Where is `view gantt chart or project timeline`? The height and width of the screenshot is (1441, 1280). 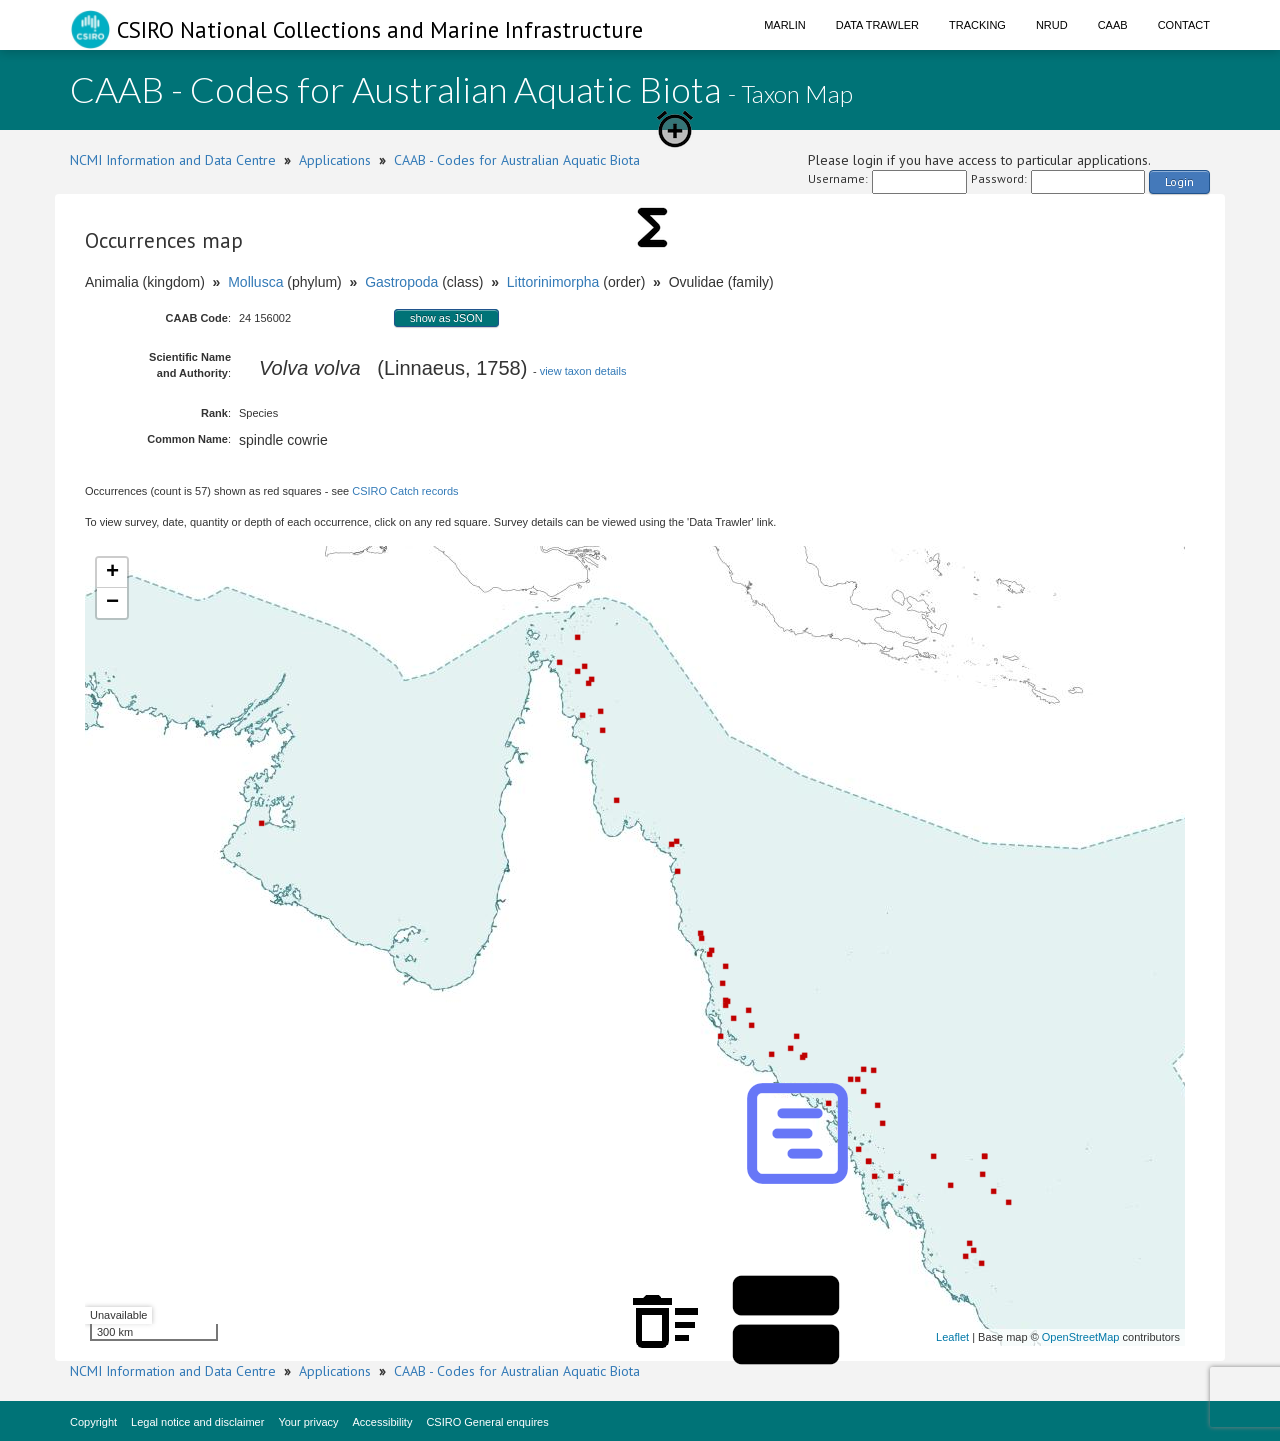
view gantt chart or project timeline is located at coordinates (797, 1133).